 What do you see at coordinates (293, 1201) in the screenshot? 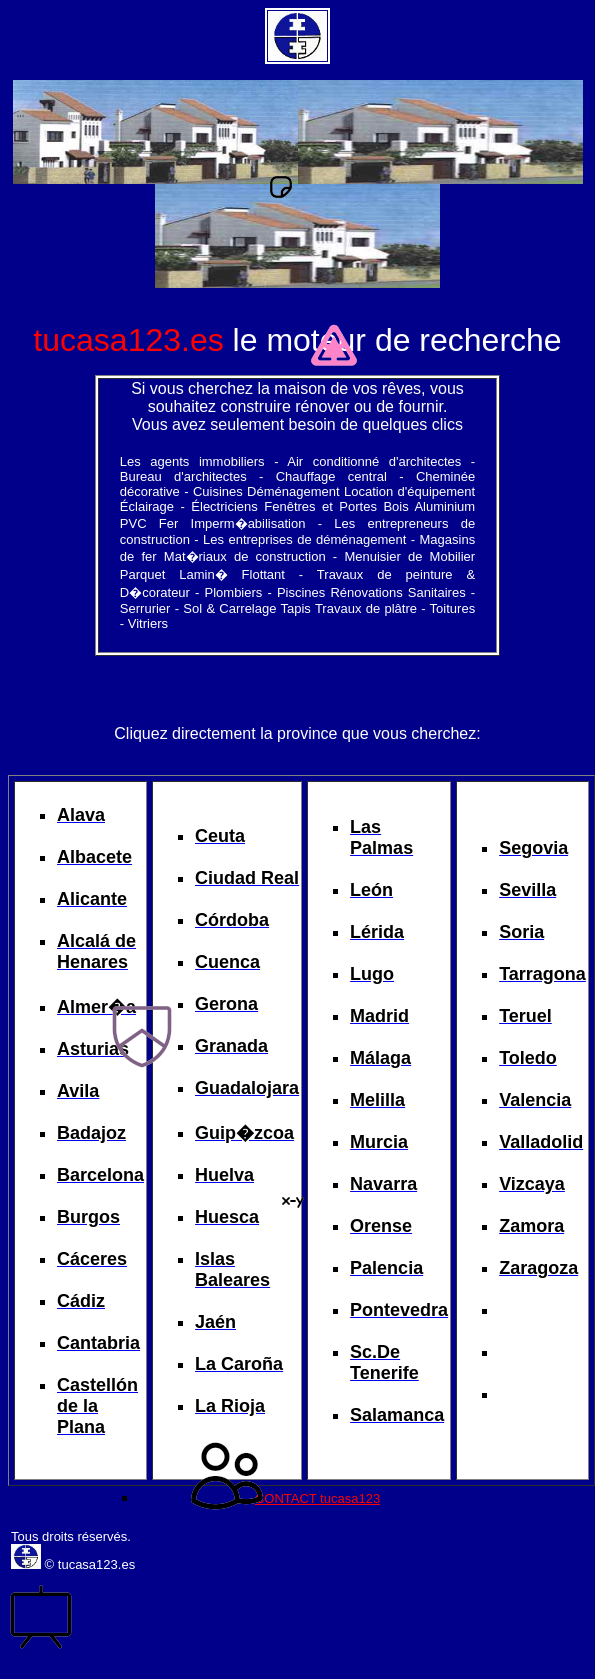
I see `subtract y value from x in a calculation` at bounding box center [293, 1201].